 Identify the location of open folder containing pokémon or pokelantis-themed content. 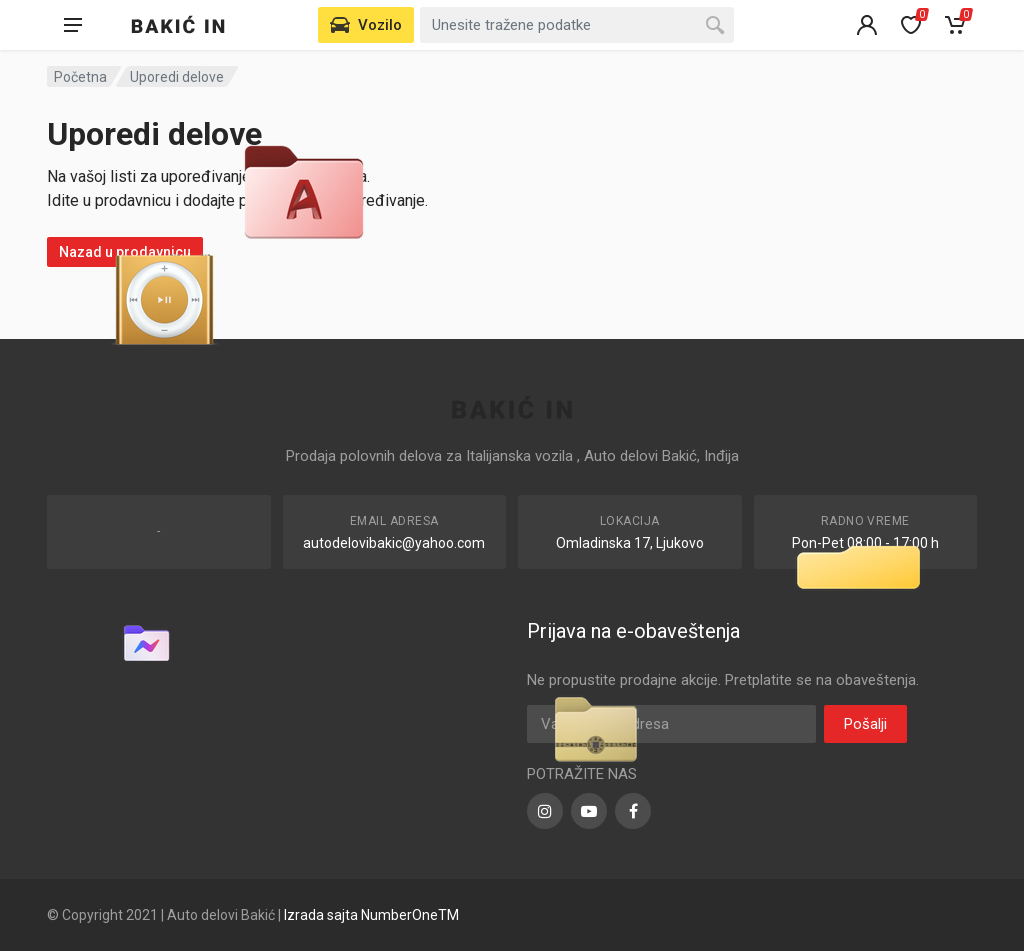
(595, 731).